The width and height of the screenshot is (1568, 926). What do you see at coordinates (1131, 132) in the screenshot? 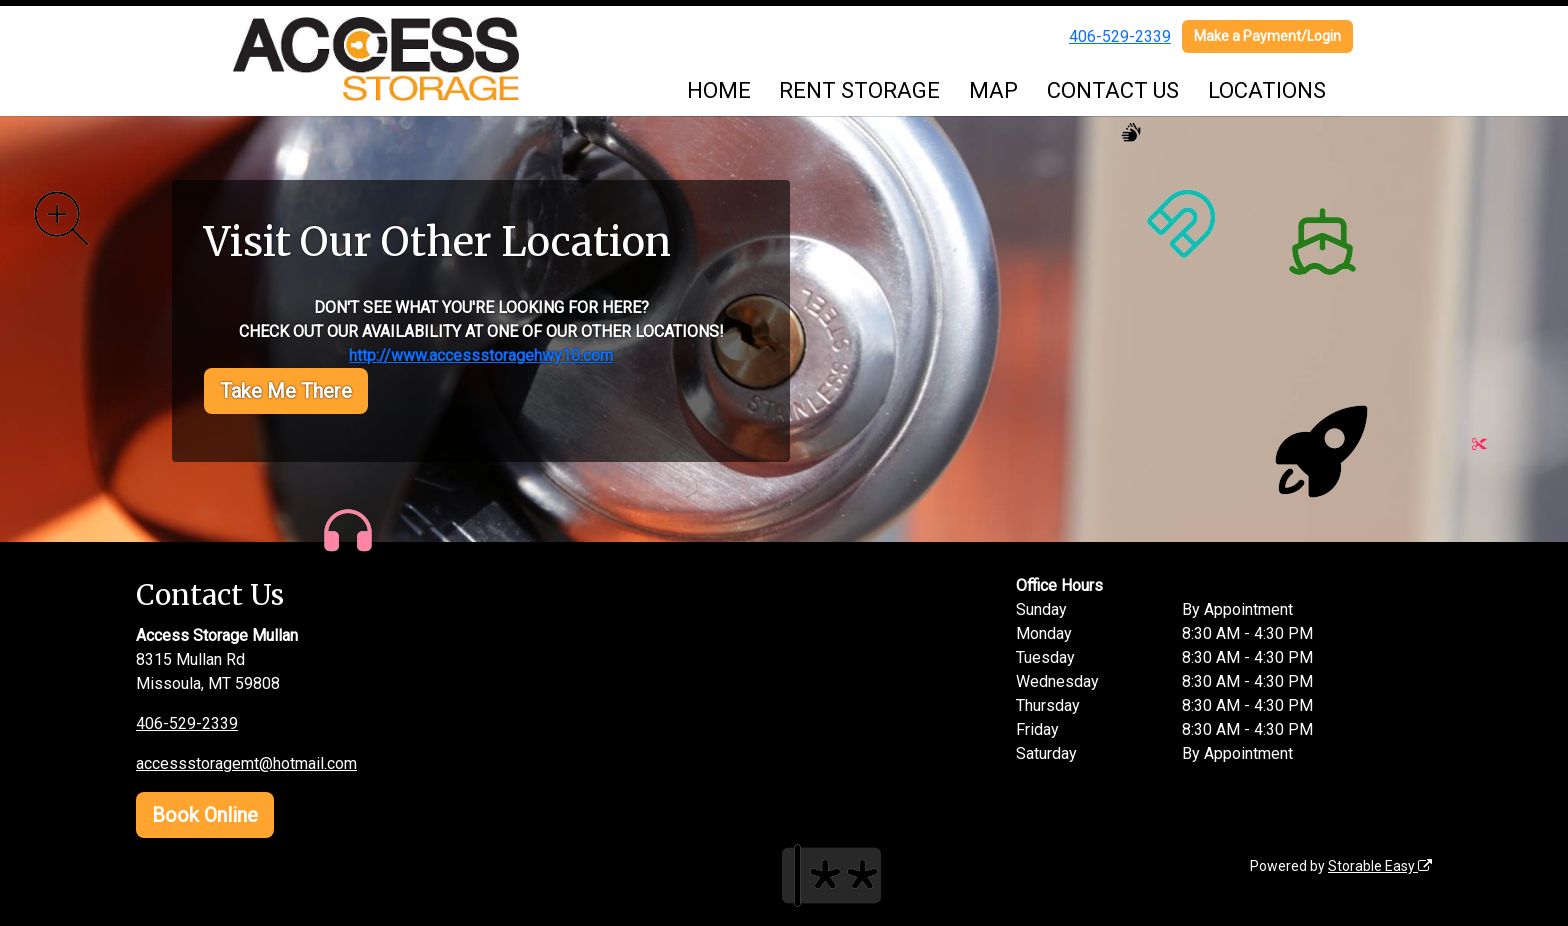
I see `access sign language interpretation options` at bounding box center [1131, 132].